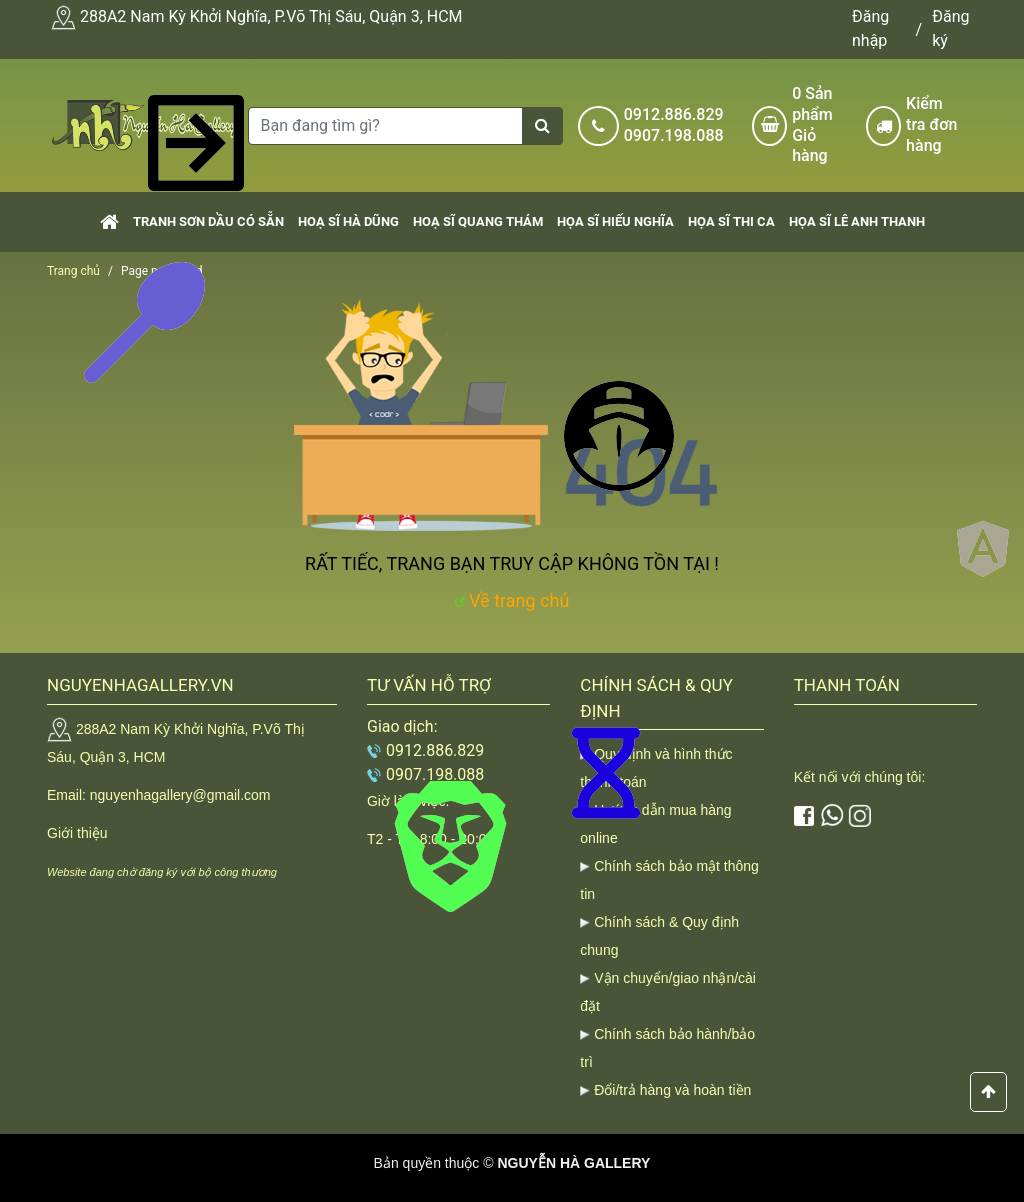 This screenshot has width=1024, height=1202. What do you see at coordinates (606, 773) in the screenshot?
I see `indicates loading or processing in progress` at bounding box center [606, 773].